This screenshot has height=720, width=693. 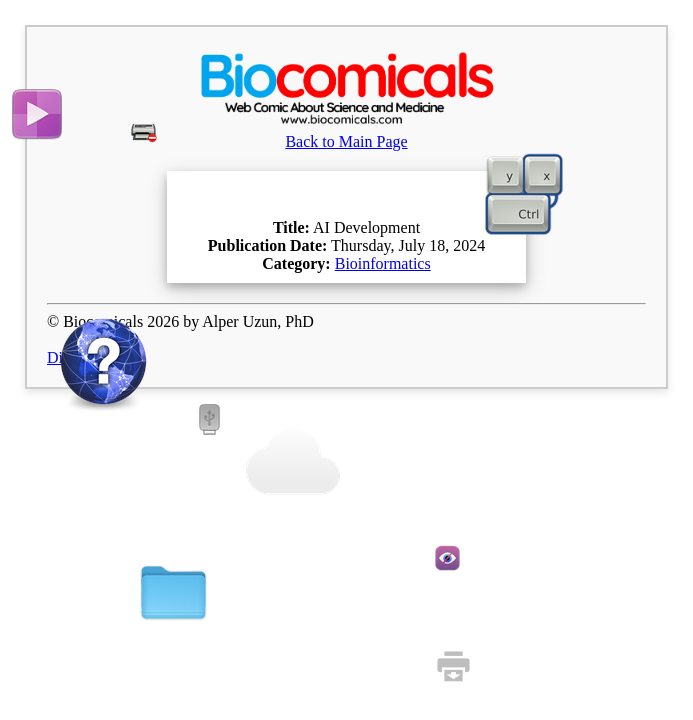 What do you see at coordinates (447, 558) in the screenshot?
I see `open privacy and security settings` at bounding box center [447, 558].